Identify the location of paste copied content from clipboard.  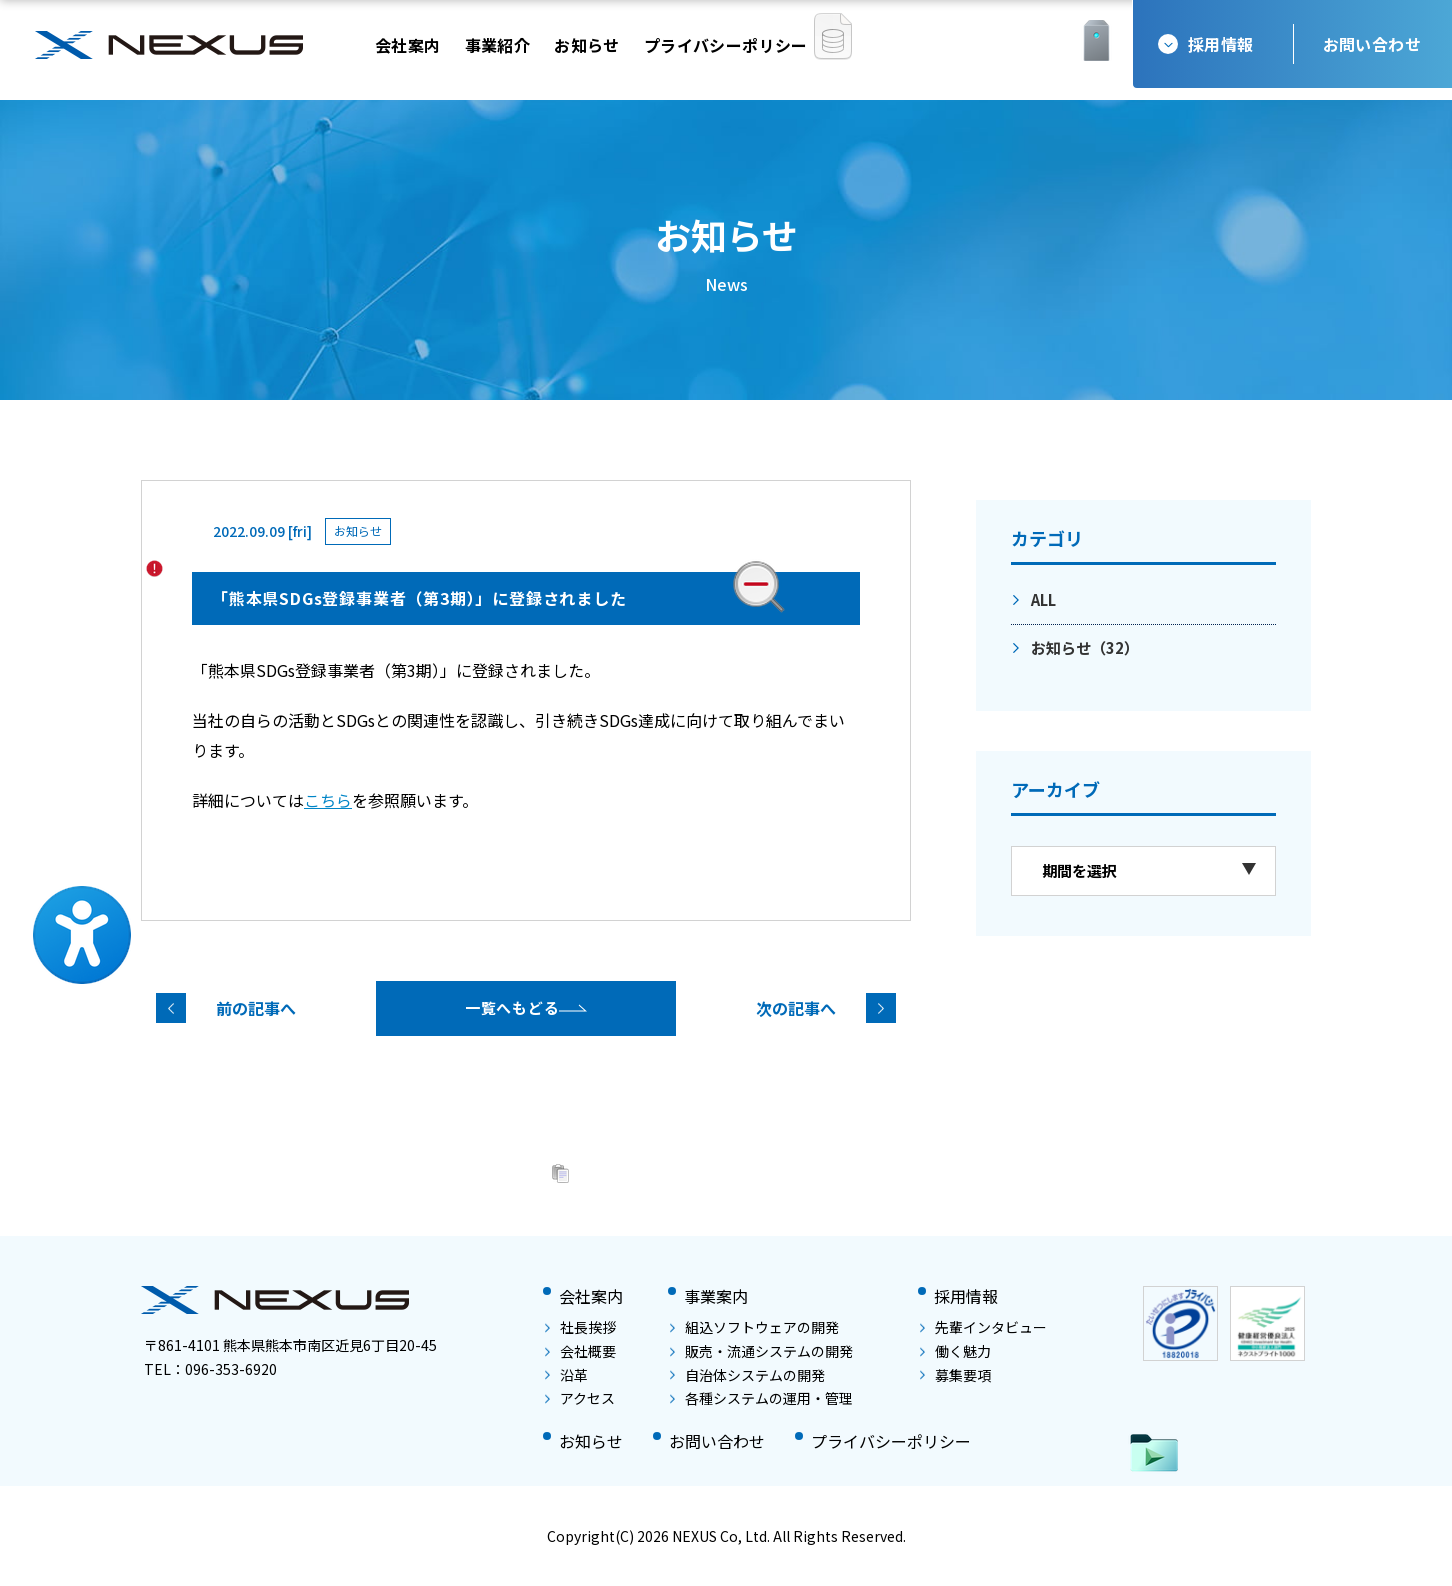
(560, 1173).